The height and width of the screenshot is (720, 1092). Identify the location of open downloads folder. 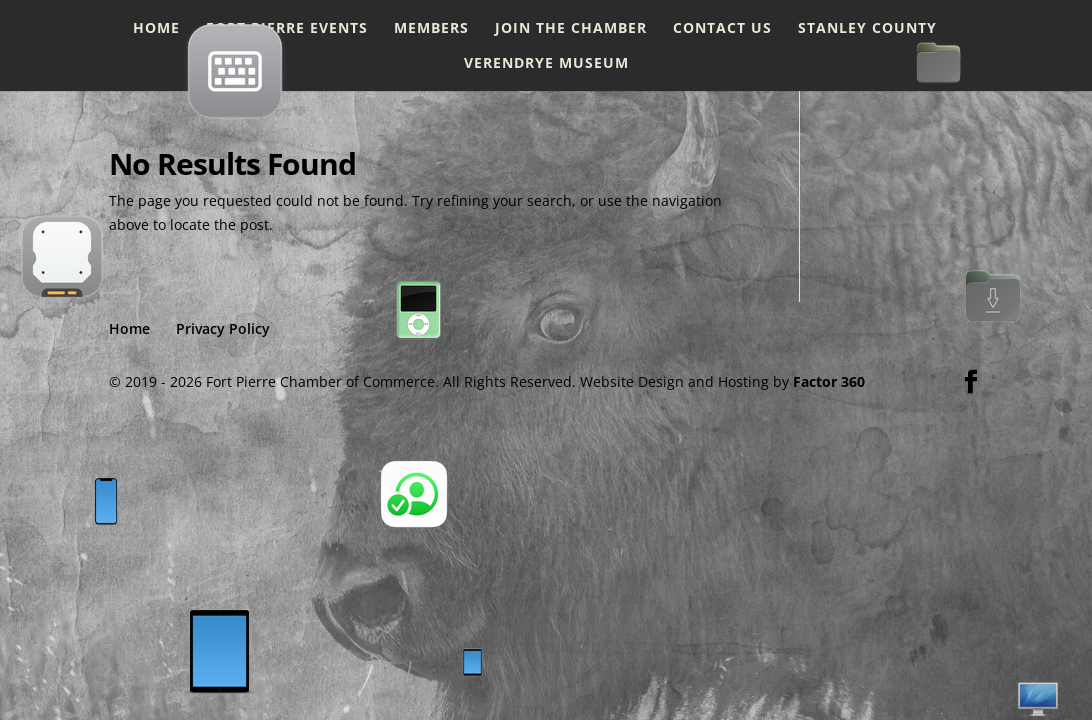
(993, 296).